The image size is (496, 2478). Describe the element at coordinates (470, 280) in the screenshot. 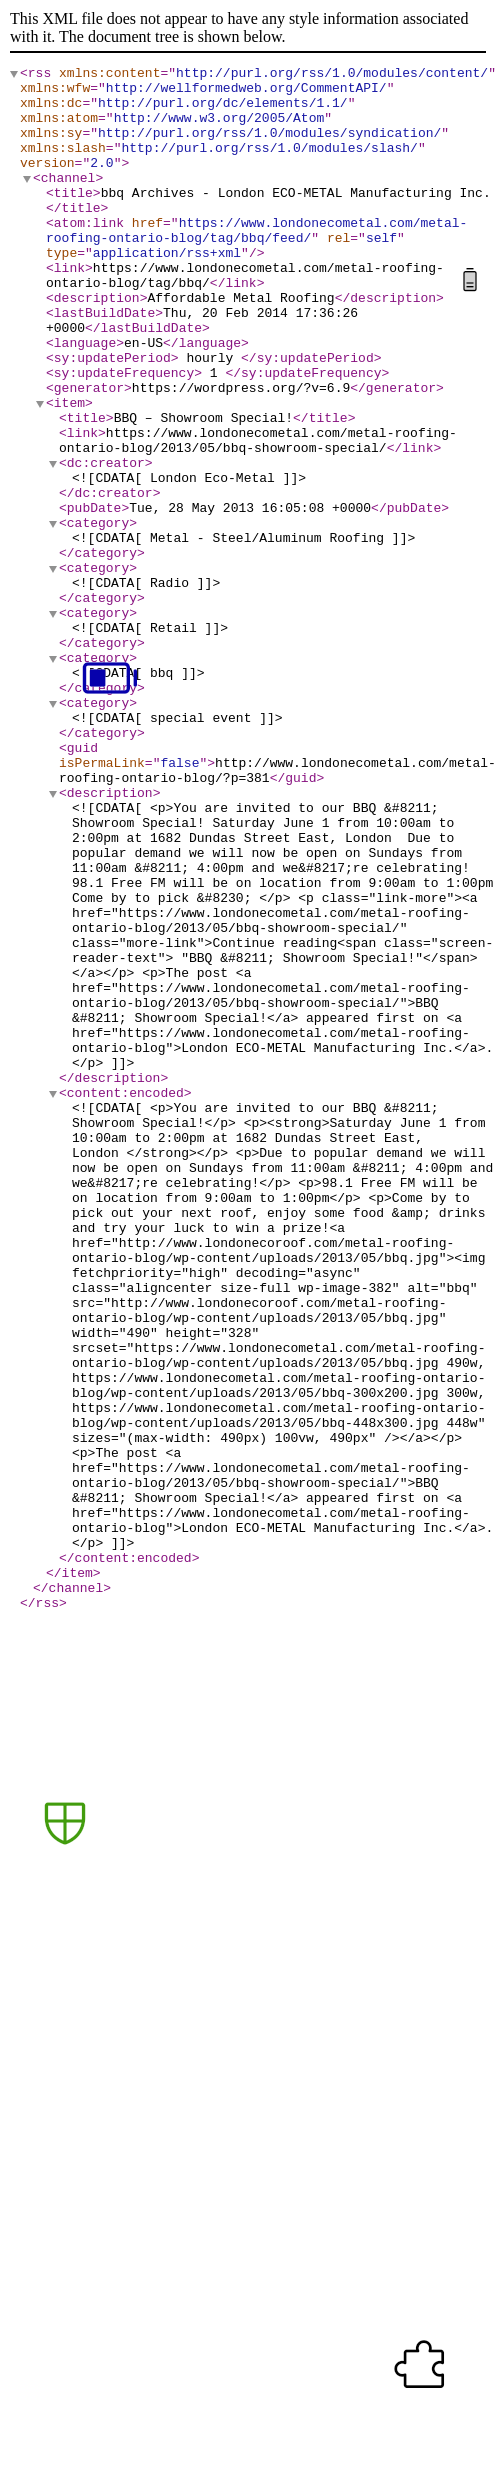

I see `indicates medium battery level` at that location.